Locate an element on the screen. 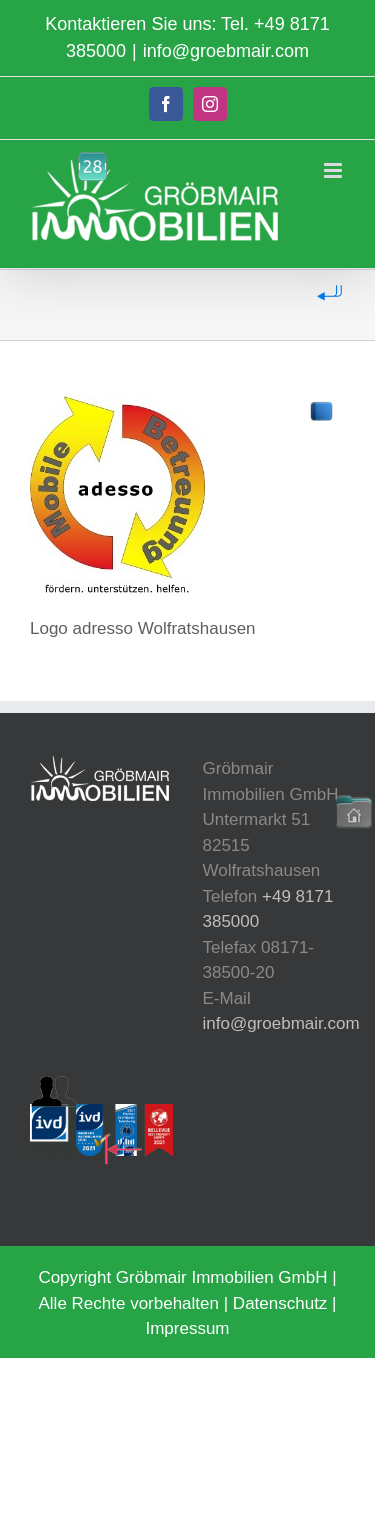 This screenshot has height=1516, width=375. view storage used by other users on this device is located at coordinates (54, 1087).